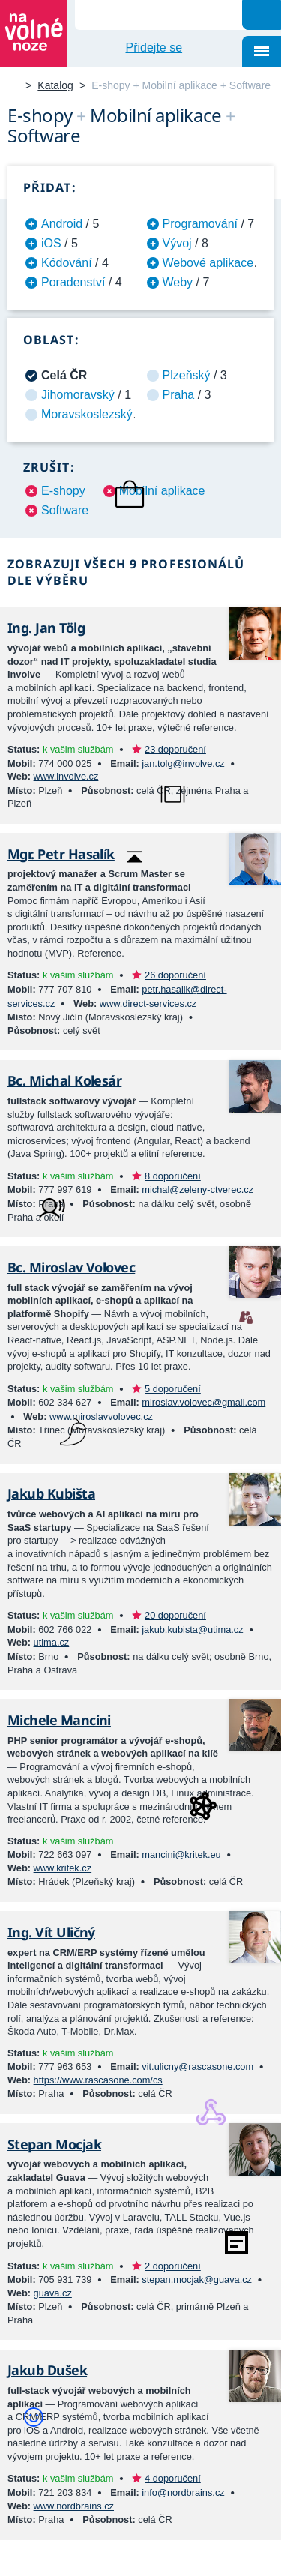  I want to click on start a slideshow presentation, so click(172, 794).